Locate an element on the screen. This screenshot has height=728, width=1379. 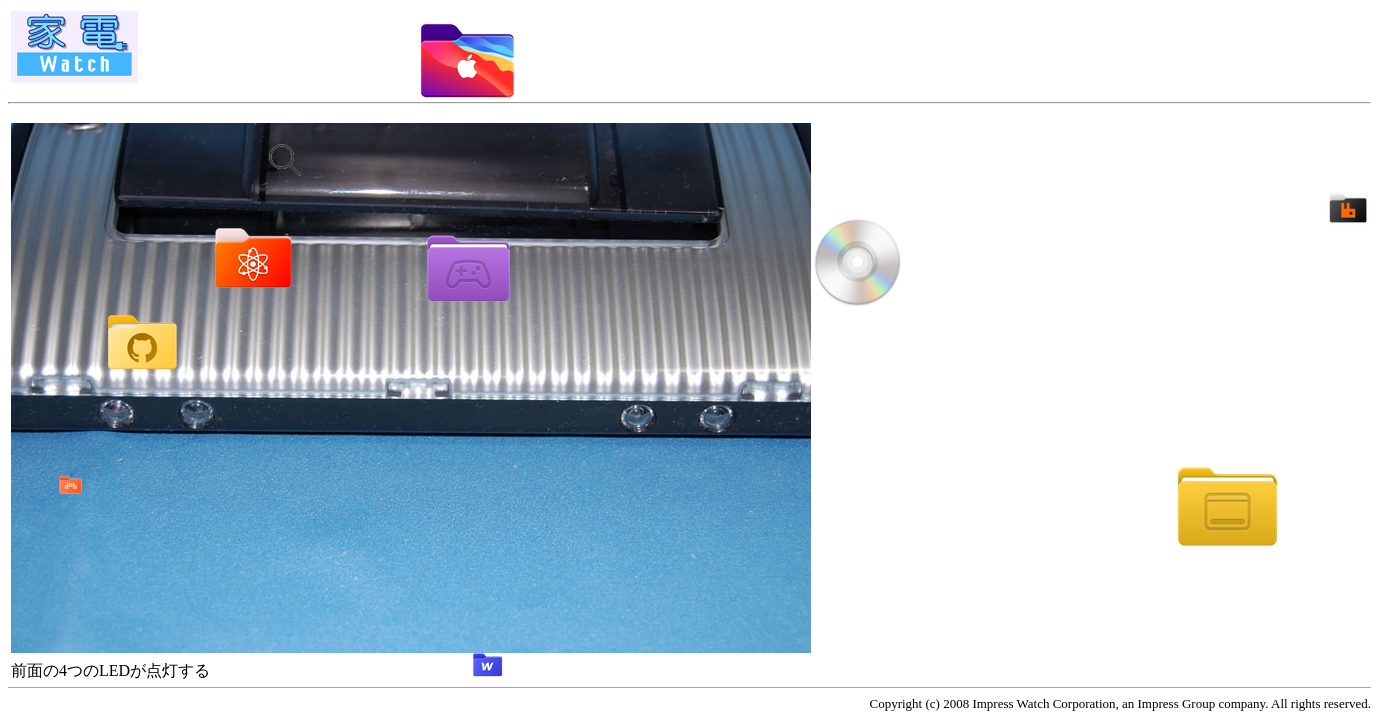
open desktop folder is located at coordinates (1227, 506).